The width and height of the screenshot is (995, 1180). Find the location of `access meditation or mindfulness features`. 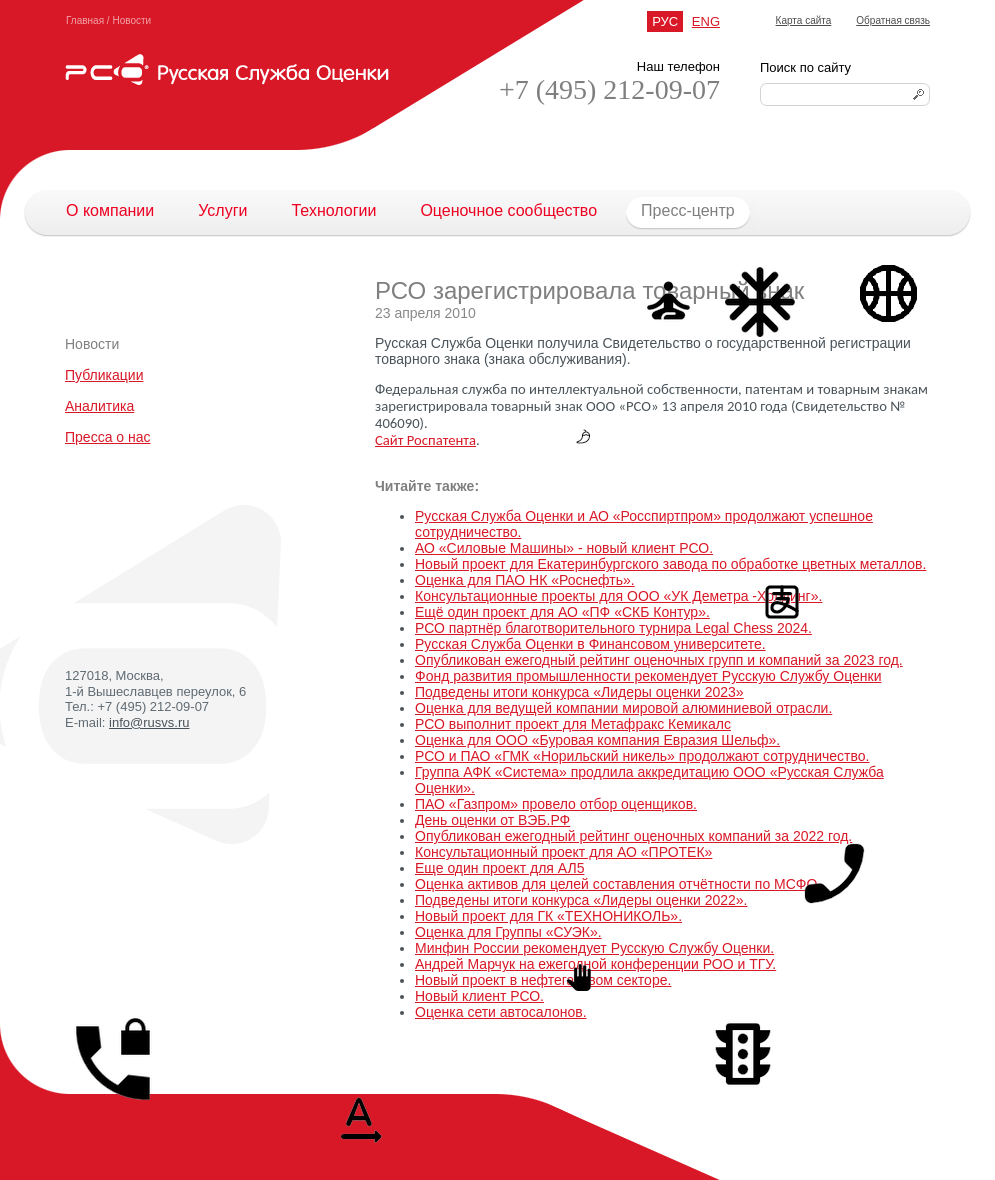

access meditation or mindfulness features is located at coordinates (668, 300).